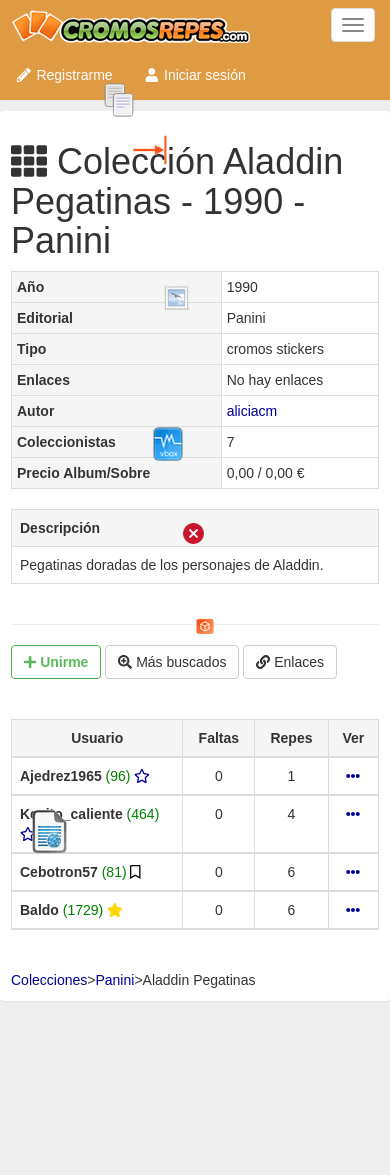  I want to click on a web document or HTML file created in LibreOffice, so click(49, 831).